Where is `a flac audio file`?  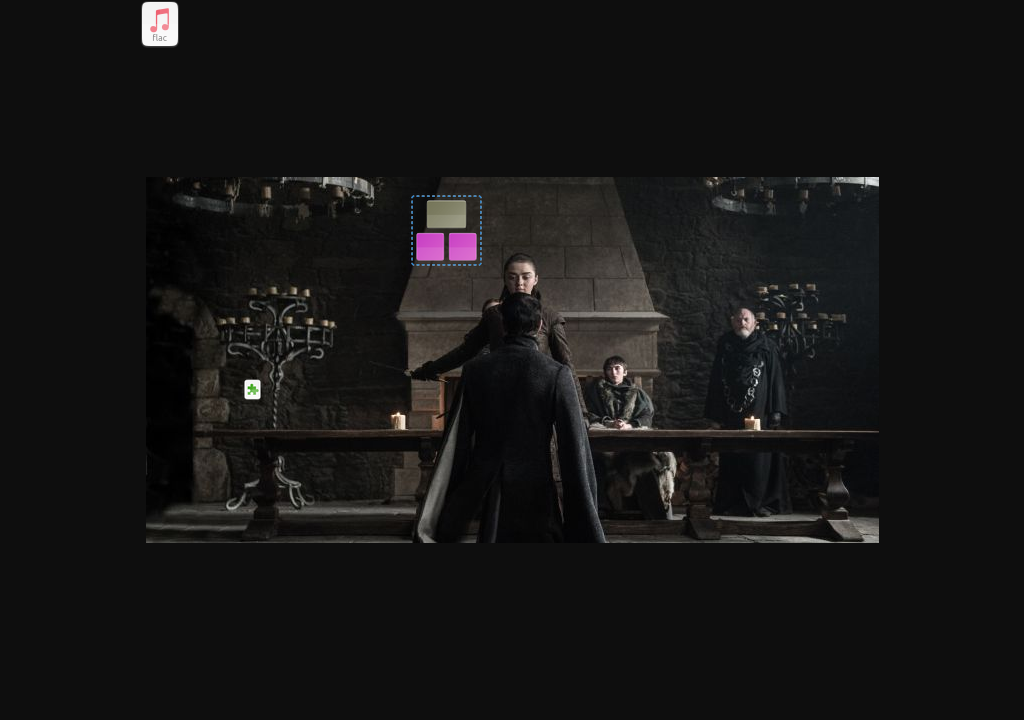 a flac audio file is located at coordinates (160, 24).